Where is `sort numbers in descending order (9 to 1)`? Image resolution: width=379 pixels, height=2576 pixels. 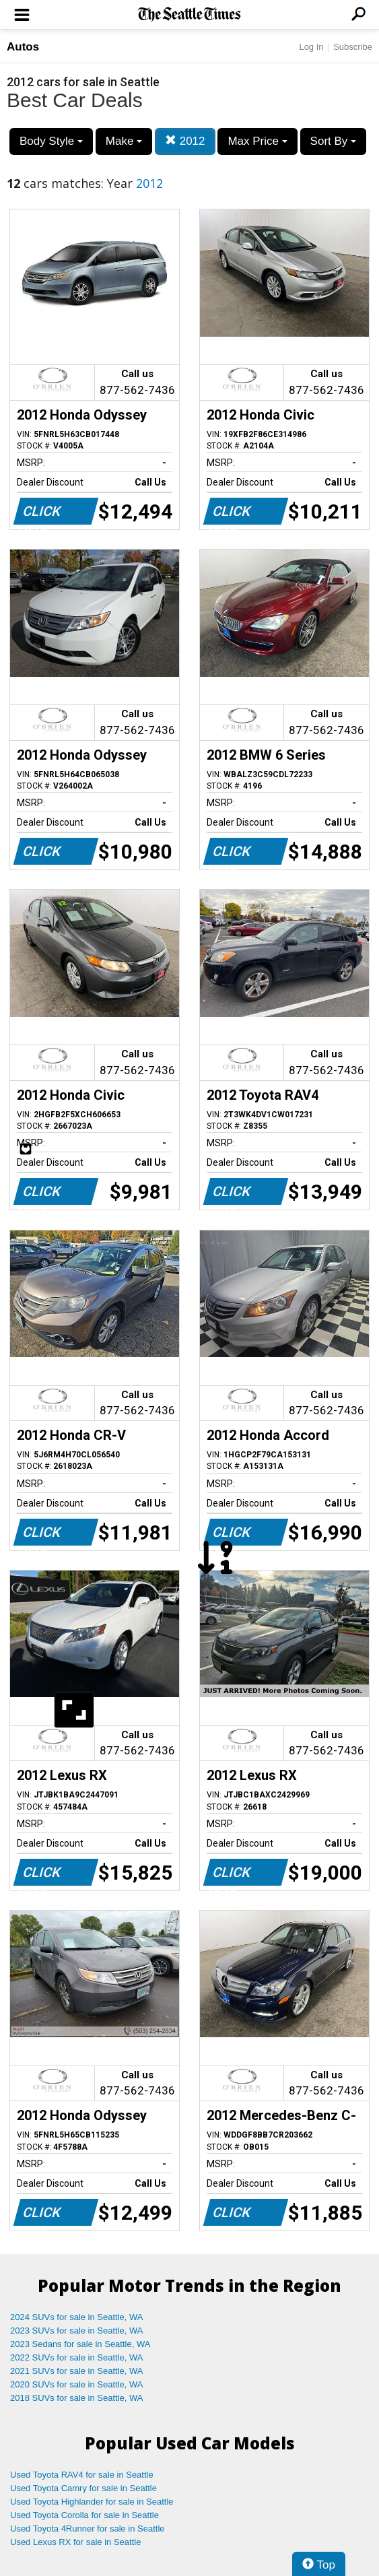
sort numbers in descending order (9 to 1) is located at coordinates (215, 1557).